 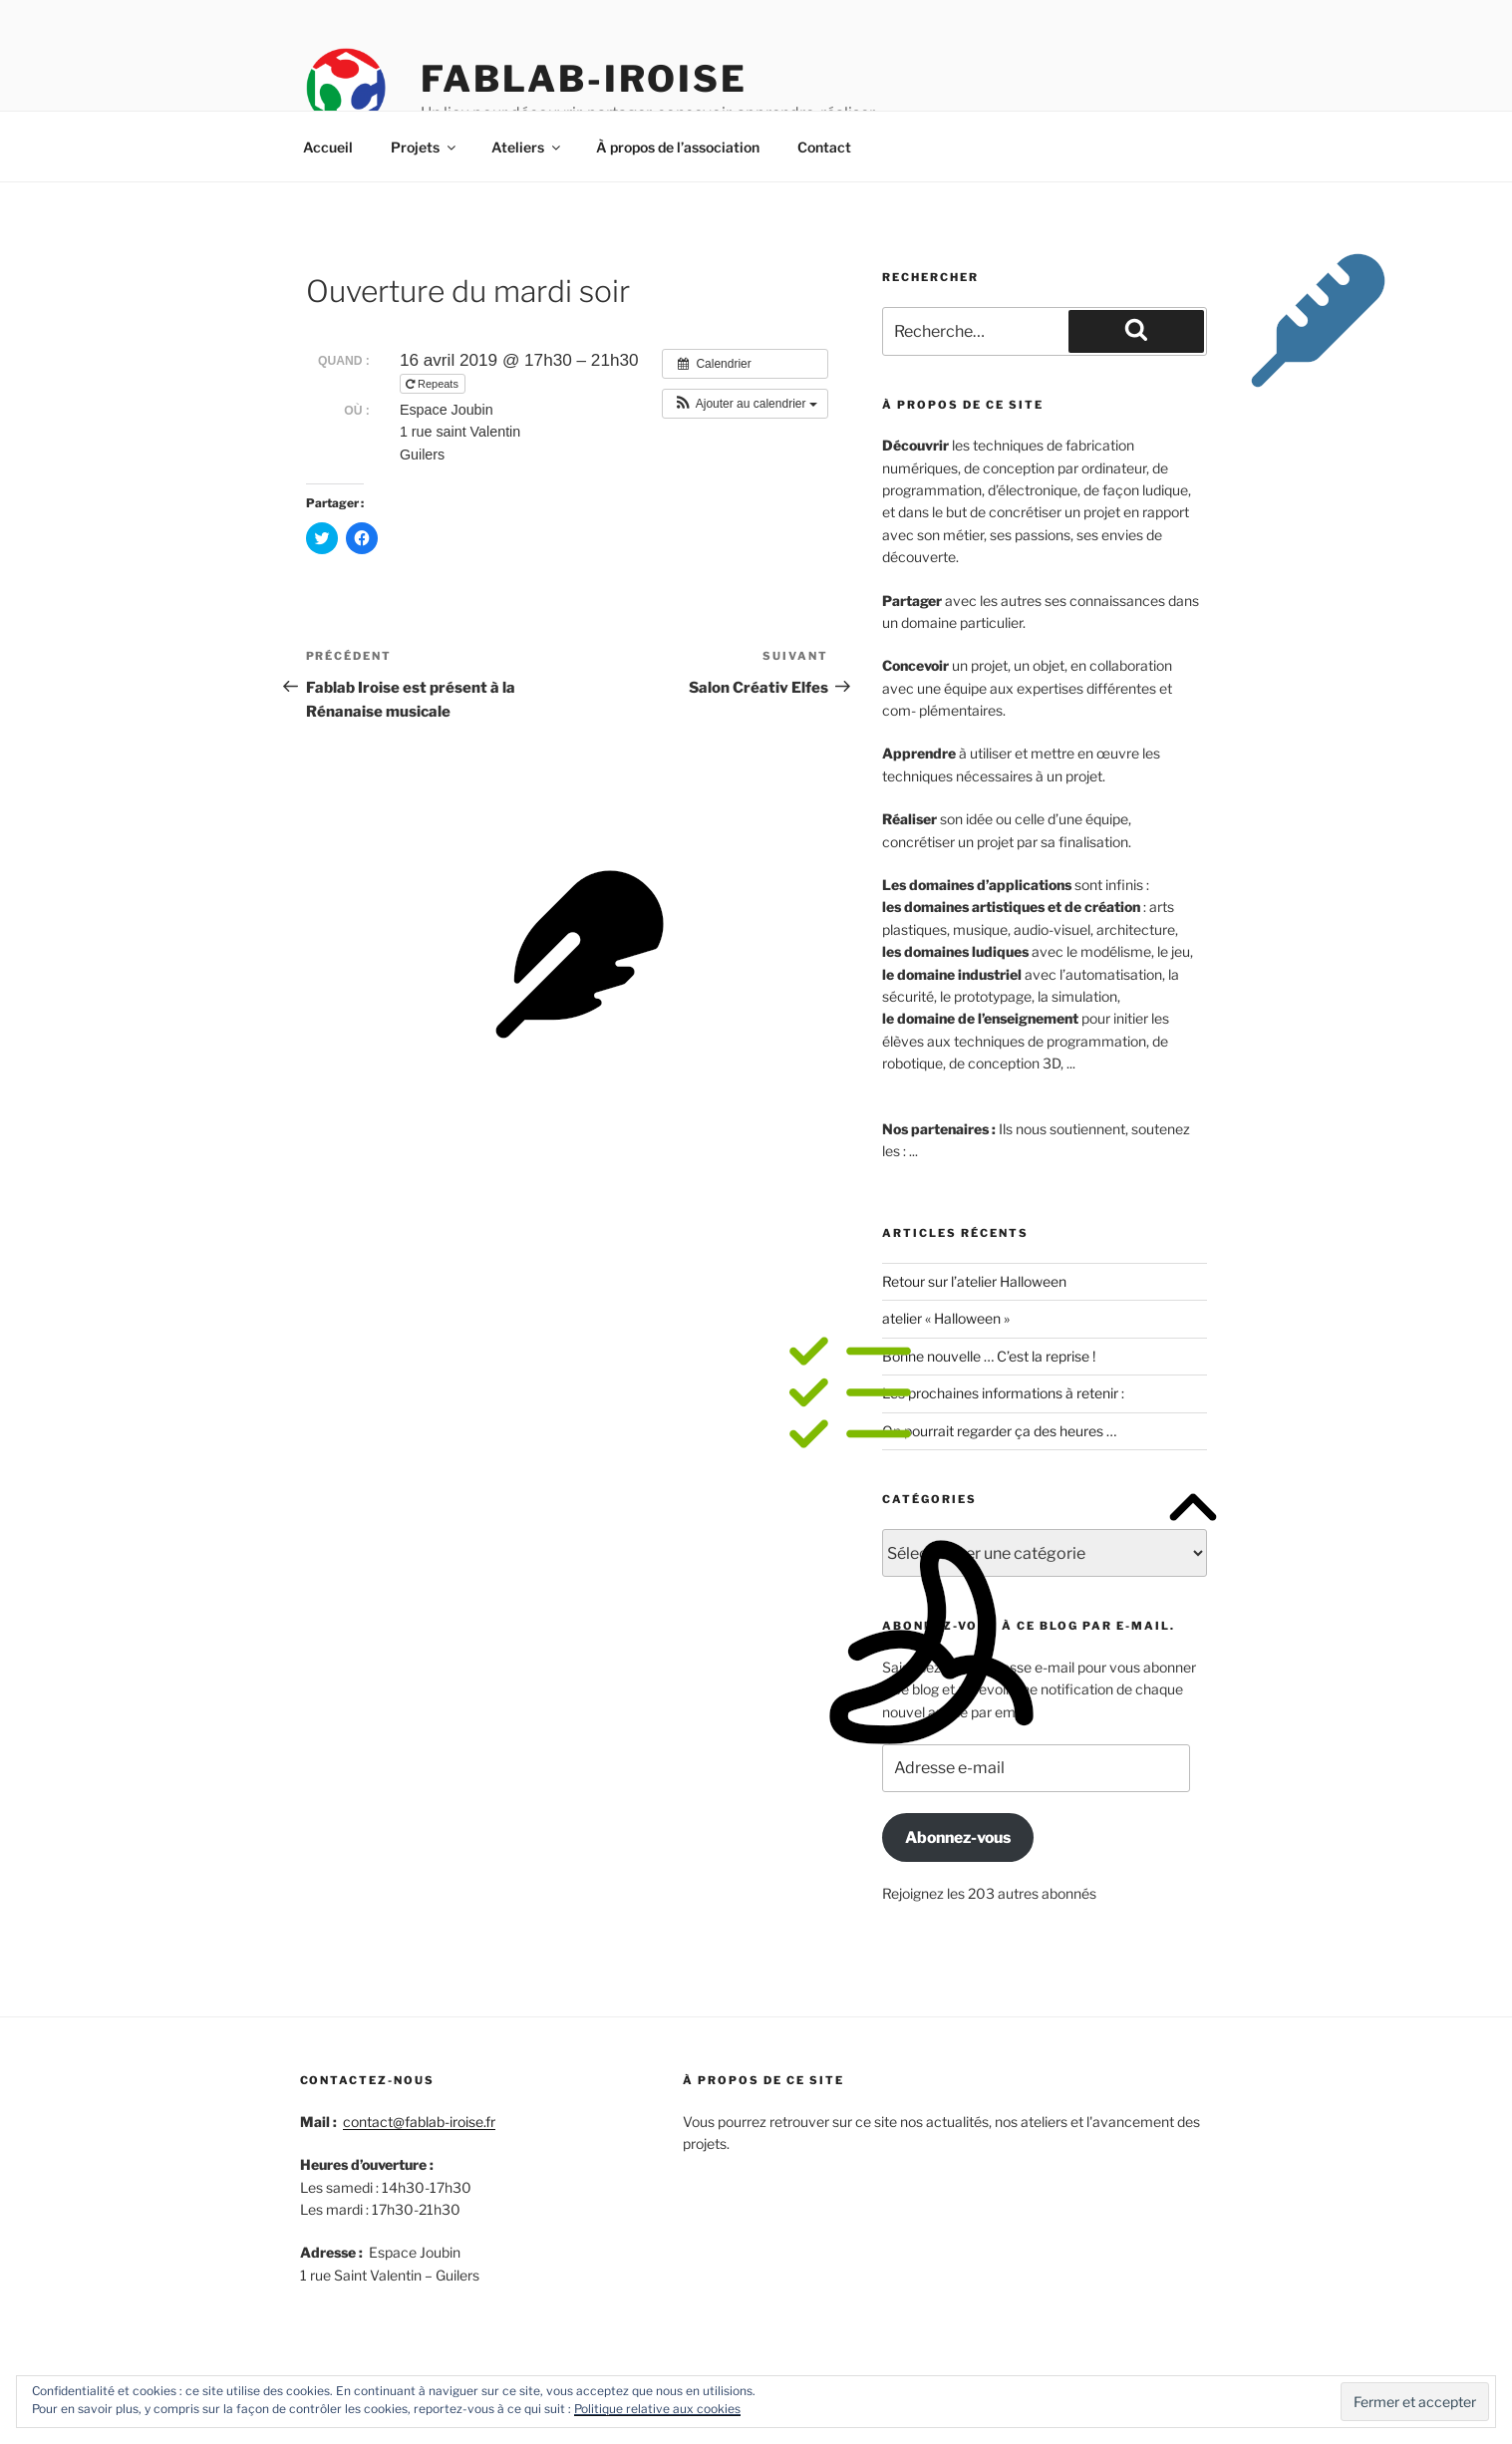 What do you see at coordinates (578, 956) in the screenshot?
I see `compose a new message or post` at bounding box center [578, 956].